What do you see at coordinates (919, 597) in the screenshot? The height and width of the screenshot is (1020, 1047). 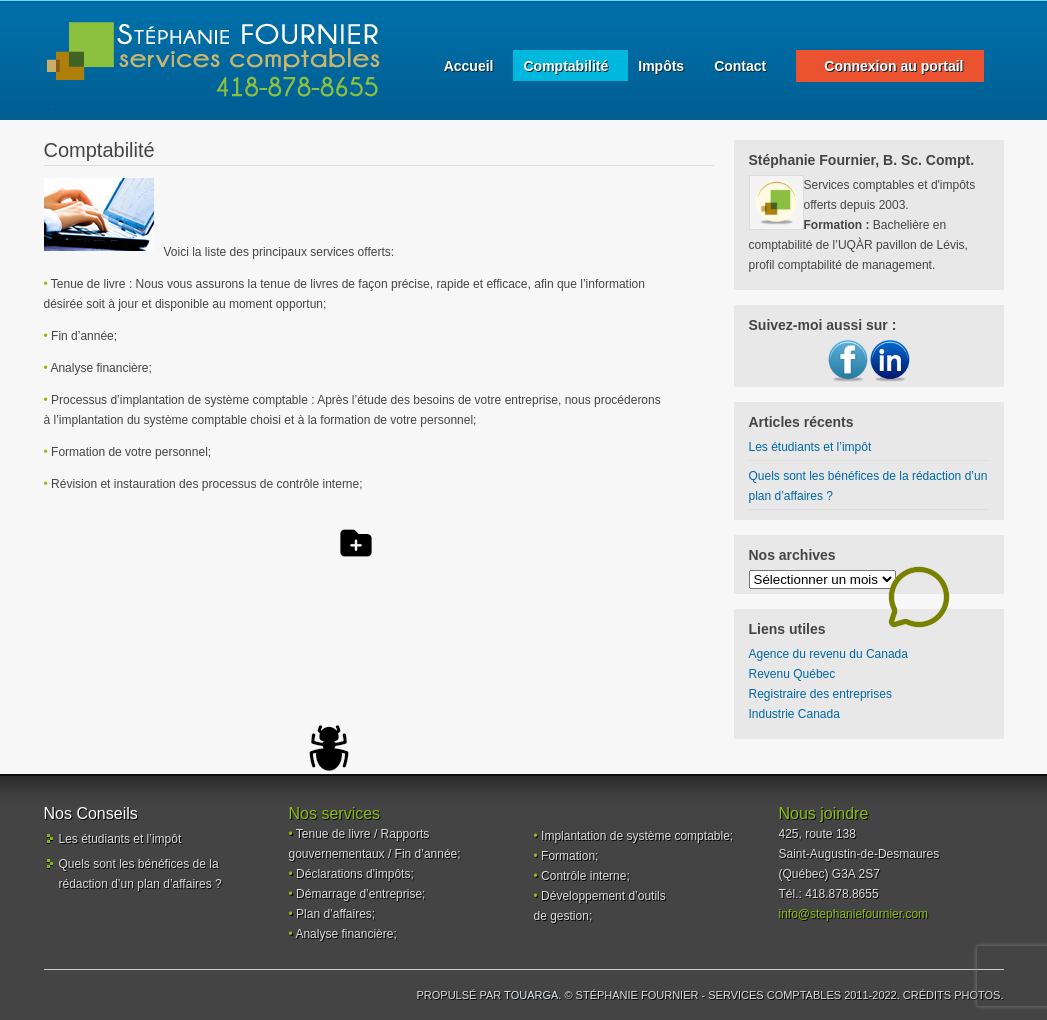 I see `open chat or messaging` at bounding box center [919, 597].